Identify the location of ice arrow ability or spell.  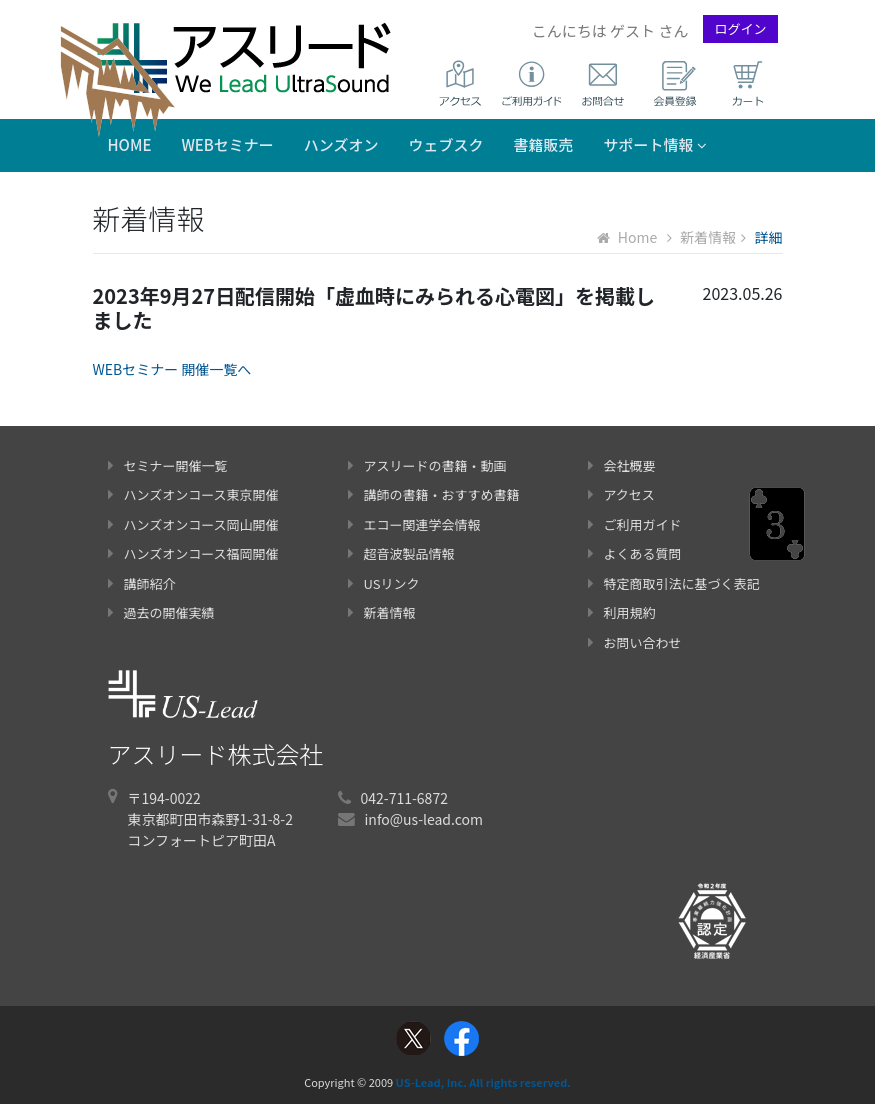
(118, 80).